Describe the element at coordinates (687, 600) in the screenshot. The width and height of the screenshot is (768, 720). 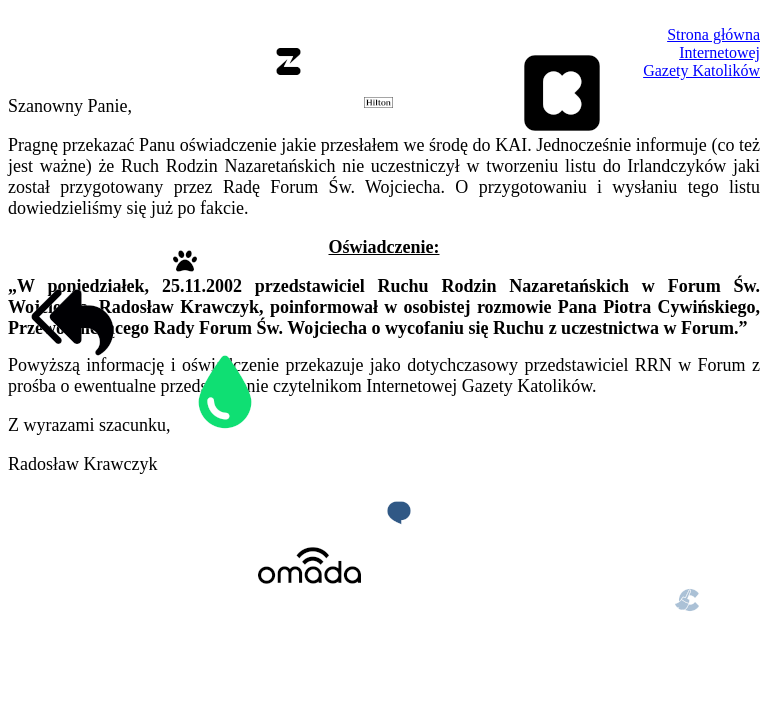
I see `open CCleaner application` at that location.